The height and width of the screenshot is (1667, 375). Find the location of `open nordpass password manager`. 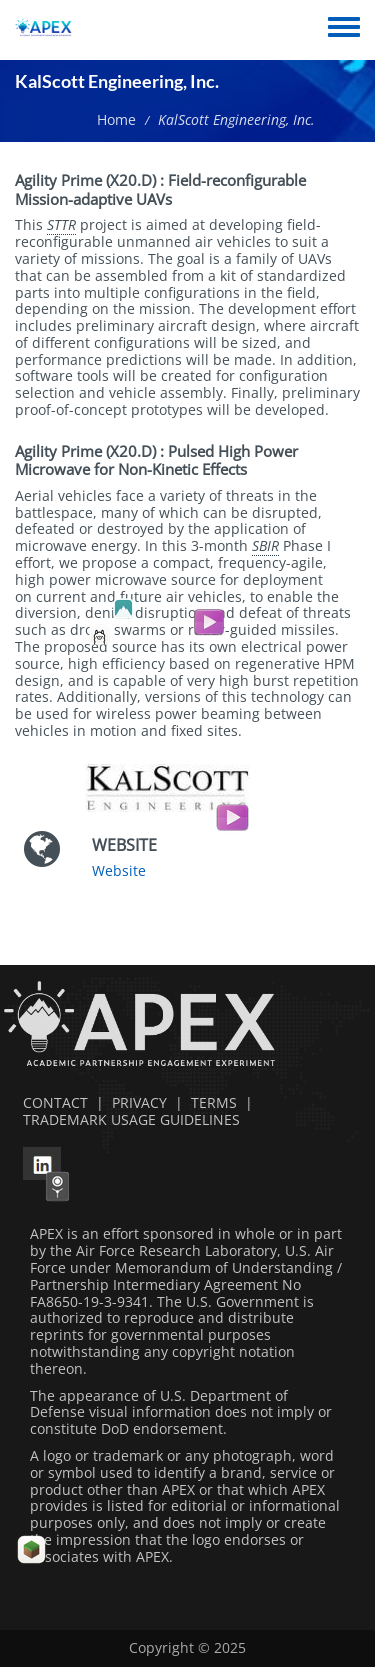

open nordpass password manager is located at coordinates (123, 608).